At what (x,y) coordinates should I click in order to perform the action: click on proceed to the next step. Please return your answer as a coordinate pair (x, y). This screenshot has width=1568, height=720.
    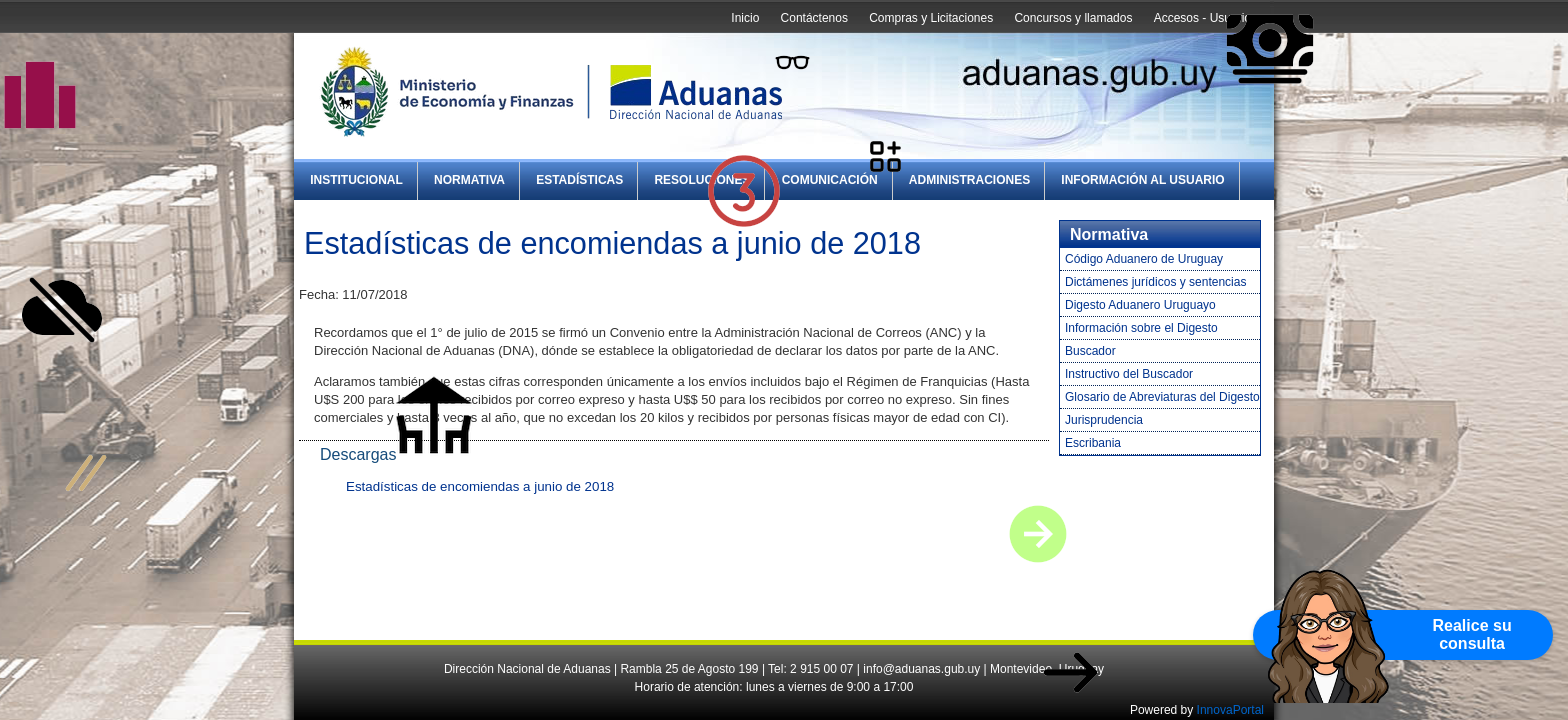
    Looking at the image, I should click on (1038, 534).